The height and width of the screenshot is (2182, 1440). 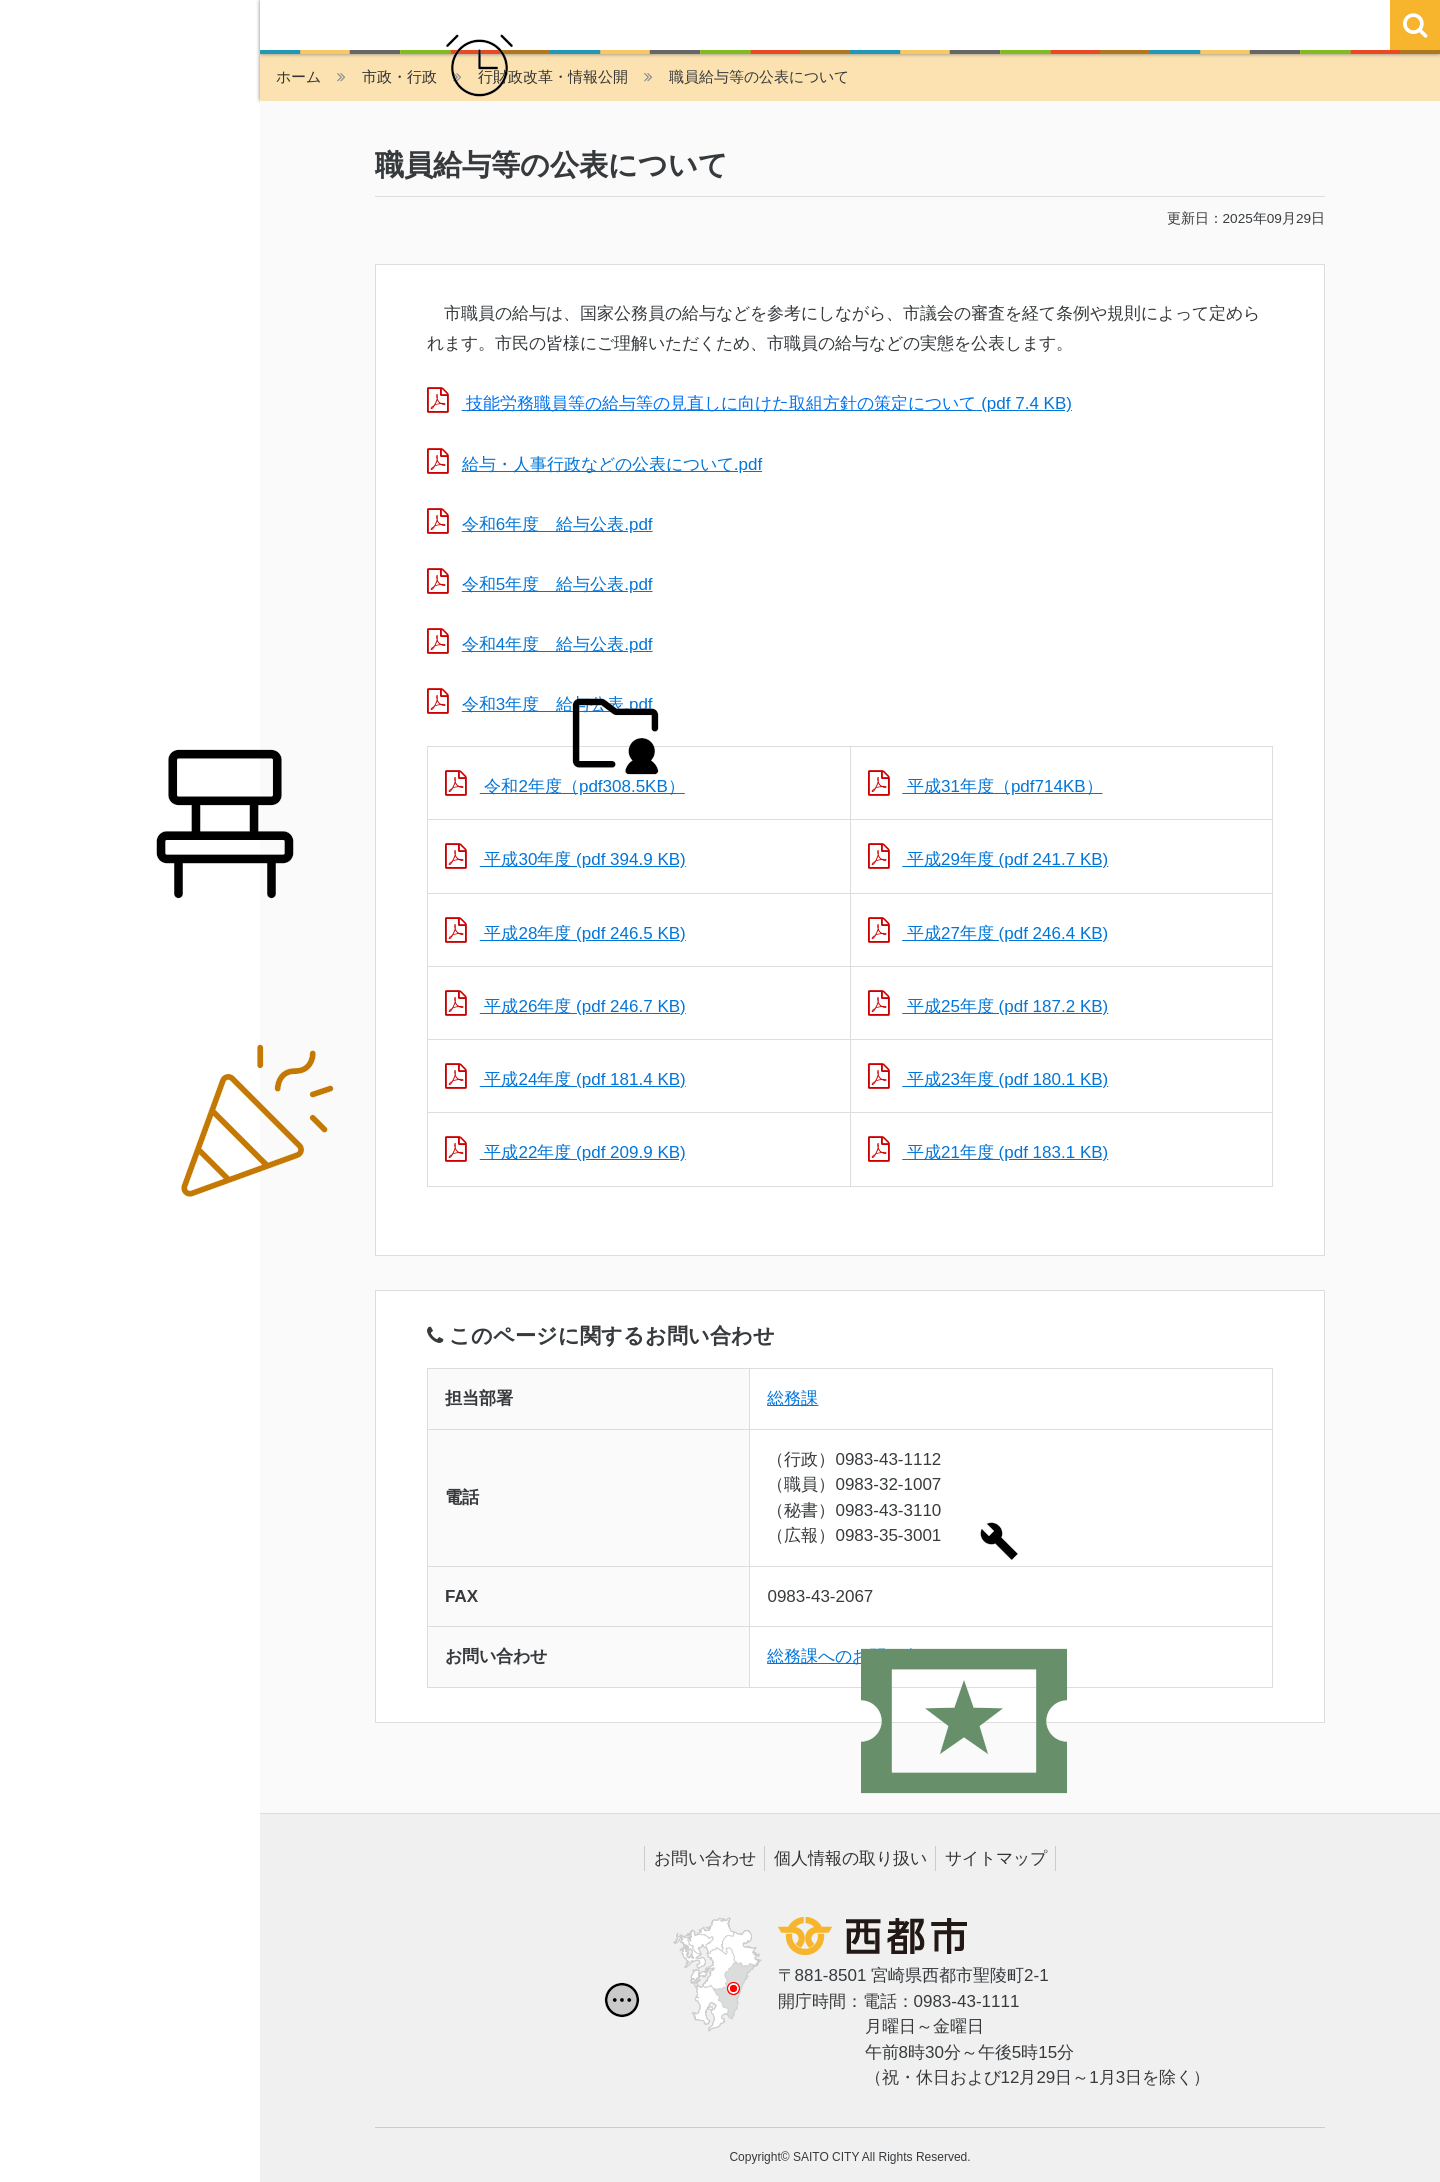 I want to click on open more options menu, so click(x=622, y=2000).